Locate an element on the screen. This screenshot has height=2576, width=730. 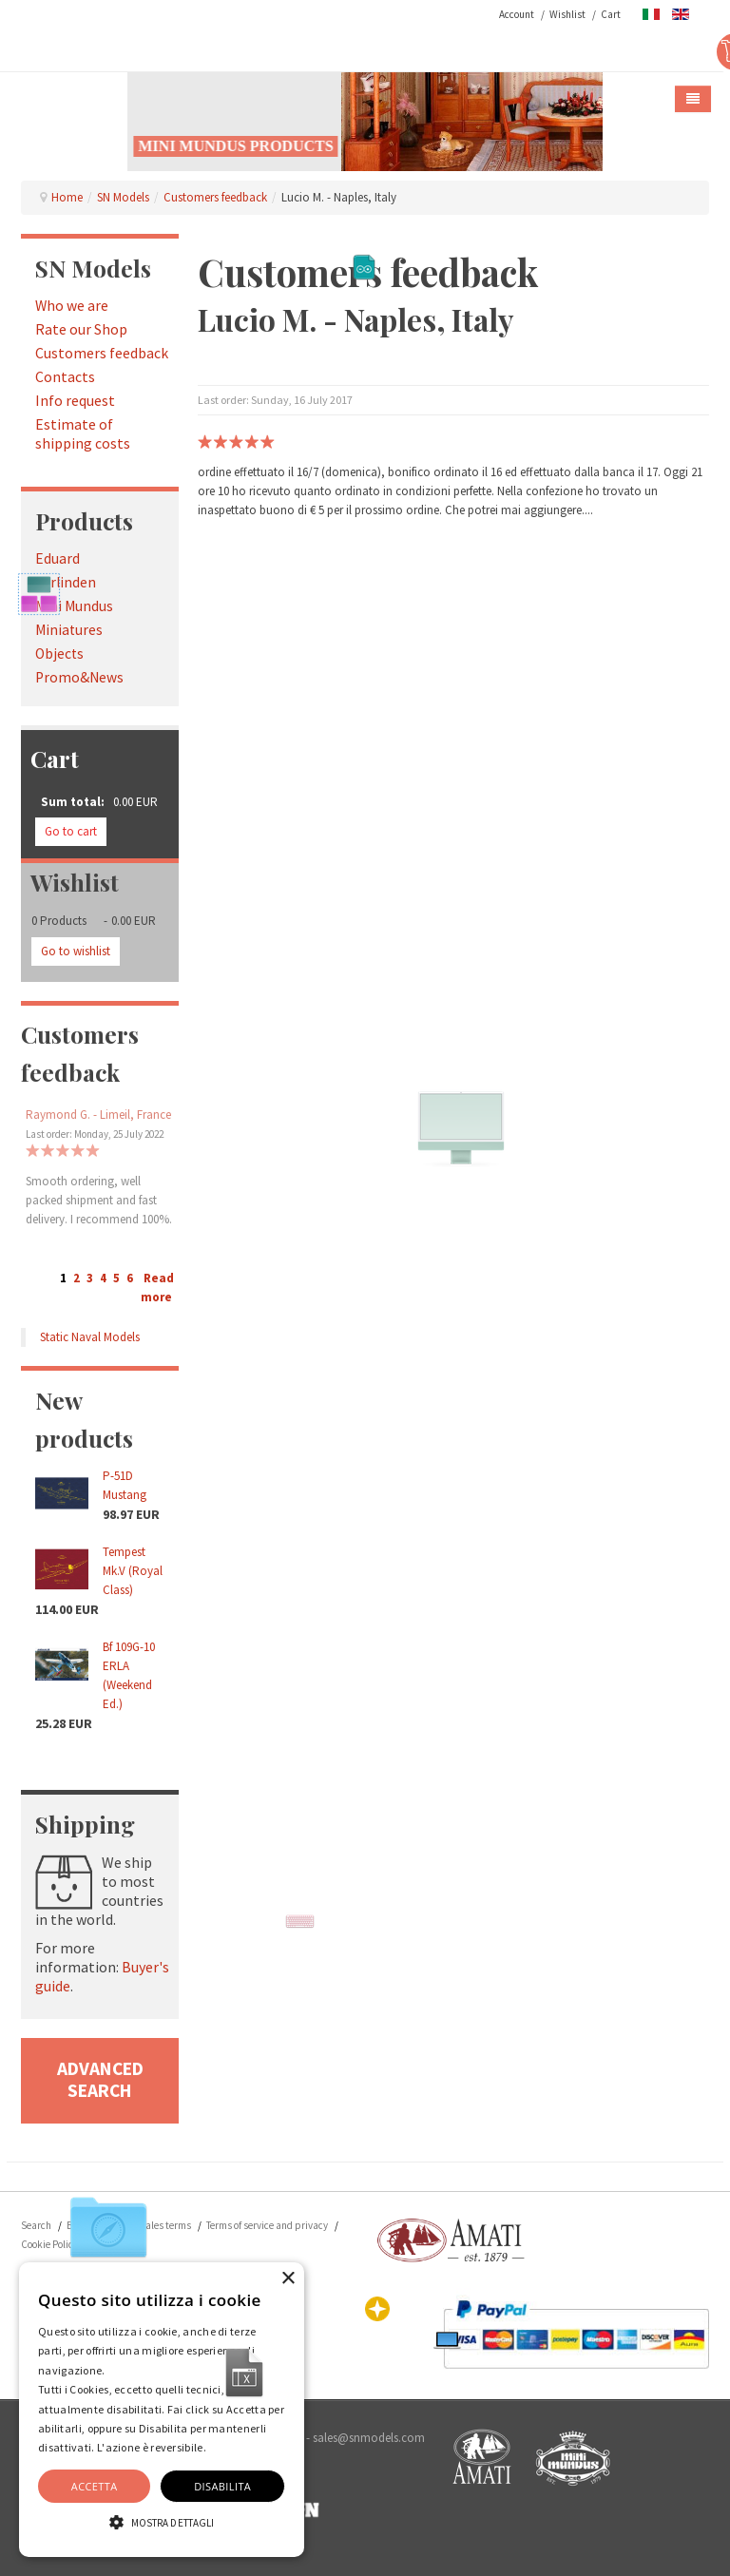
an arduino source code file is located at coordinates (364, 267).